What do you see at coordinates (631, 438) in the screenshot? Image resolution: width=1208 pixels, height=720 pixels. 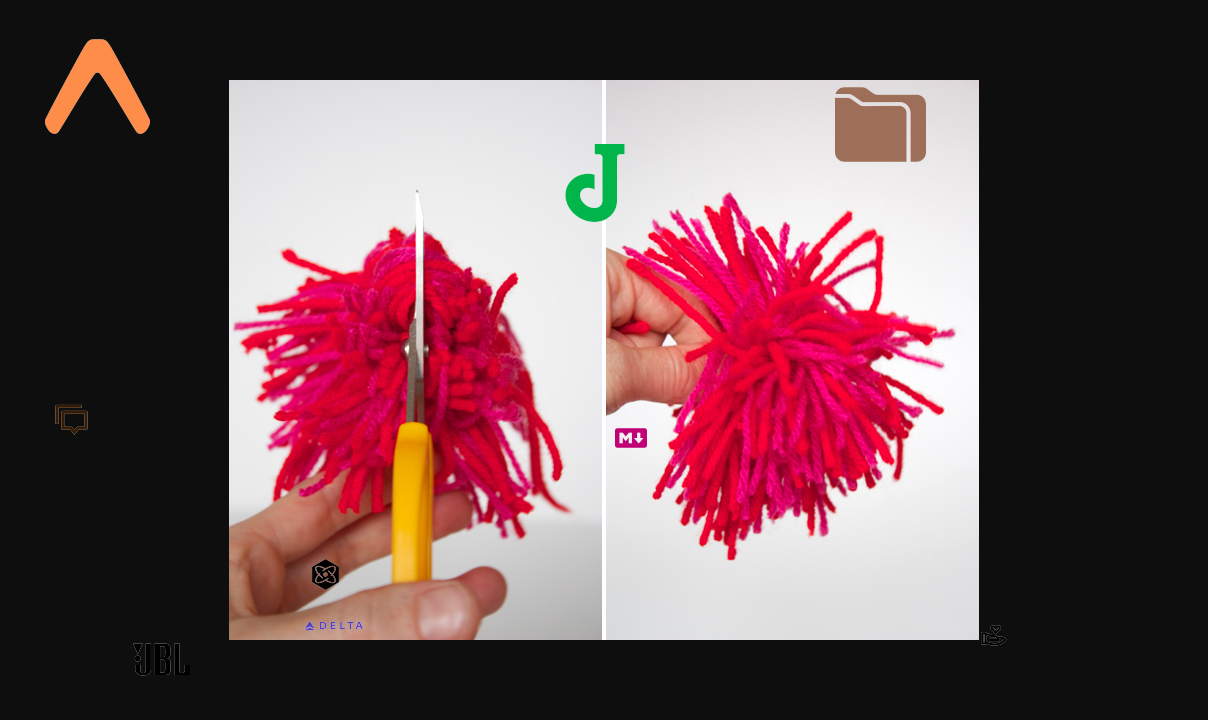 I see `indicates markdown formatting is supported` at bounding box center [631, 438].